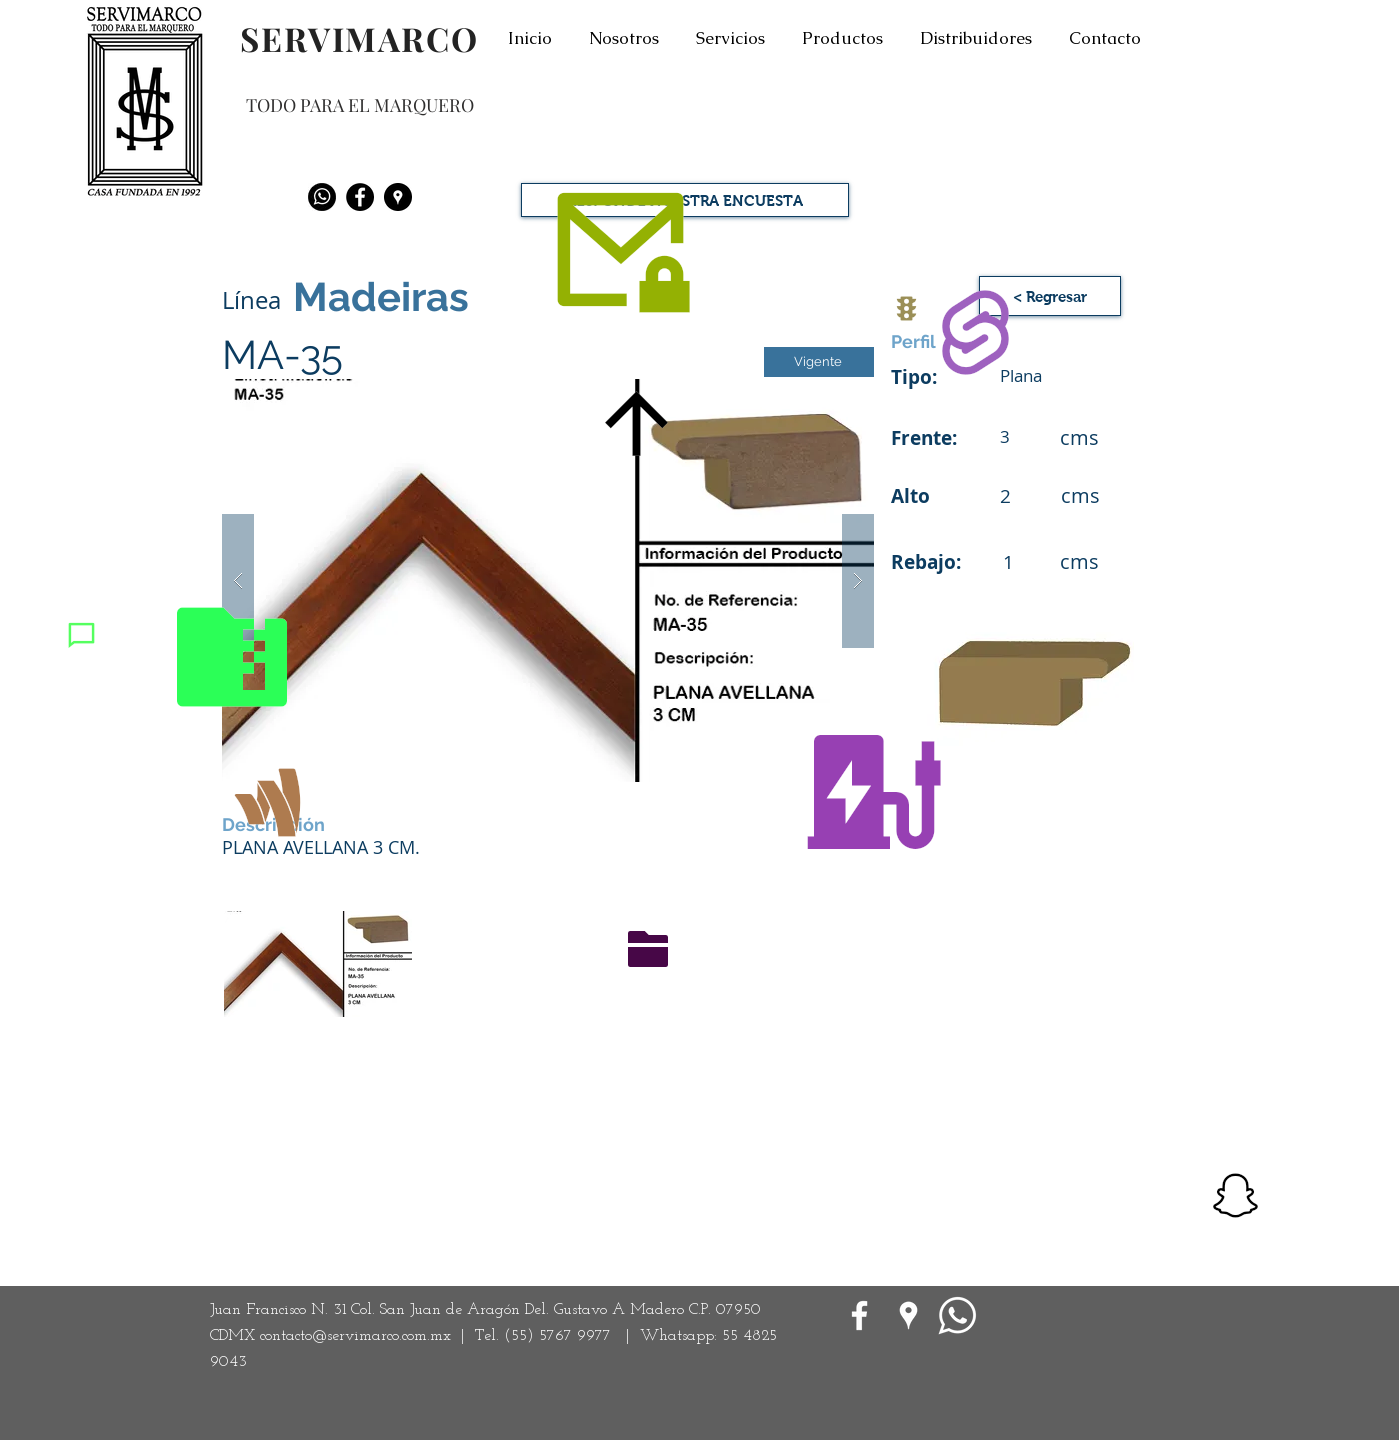 The height and width of the screenshot is (1440, 1399). What do you see at coordinates (871, 792) in the screenshot?
I see `find nearby electric vehicle charging stations` at bounding box center [871, 792].